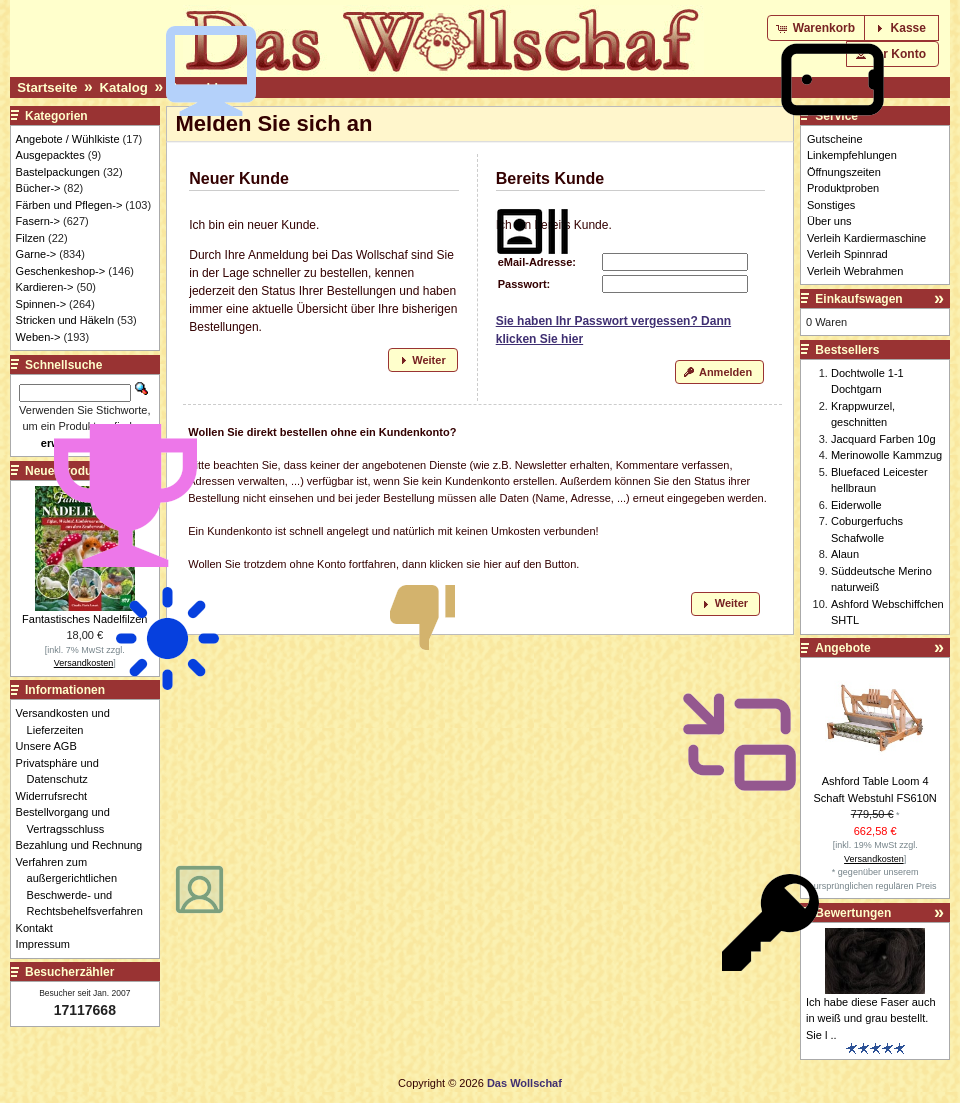 The height and width of the screenshot is (1103, 960). Describe the element at coordinates (211, 71) in the screenshot. I see `switch to desktop view` at that location.